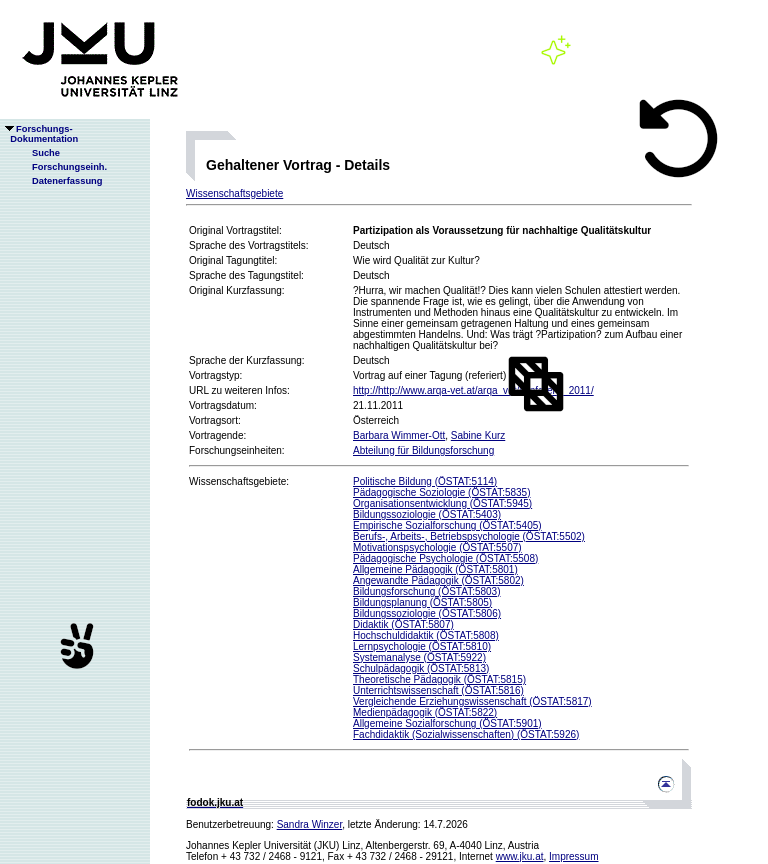 This screenshot has height=864, width=768. Describe the element at coordinates (555, 50) in the screenshot. I see `indicates AI-generated or enhanced content` at that location.